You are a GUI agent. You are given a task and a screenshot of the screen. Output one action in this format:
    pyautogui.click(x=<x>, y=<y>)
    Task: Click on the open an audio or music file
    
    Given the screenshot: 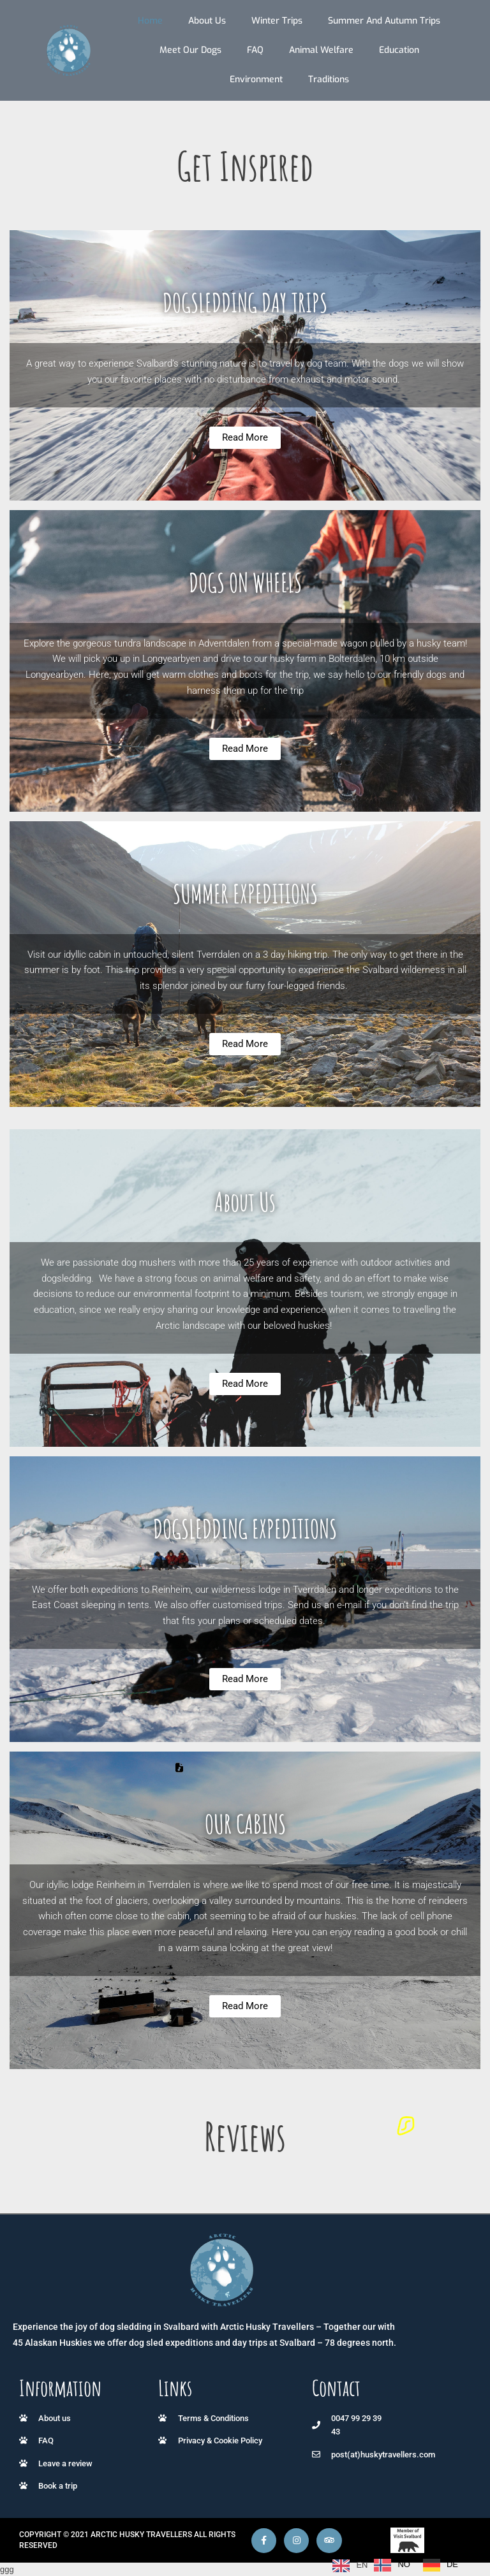 What is the action you would take?
    pyautogui.click(x=179, y=1767)
    